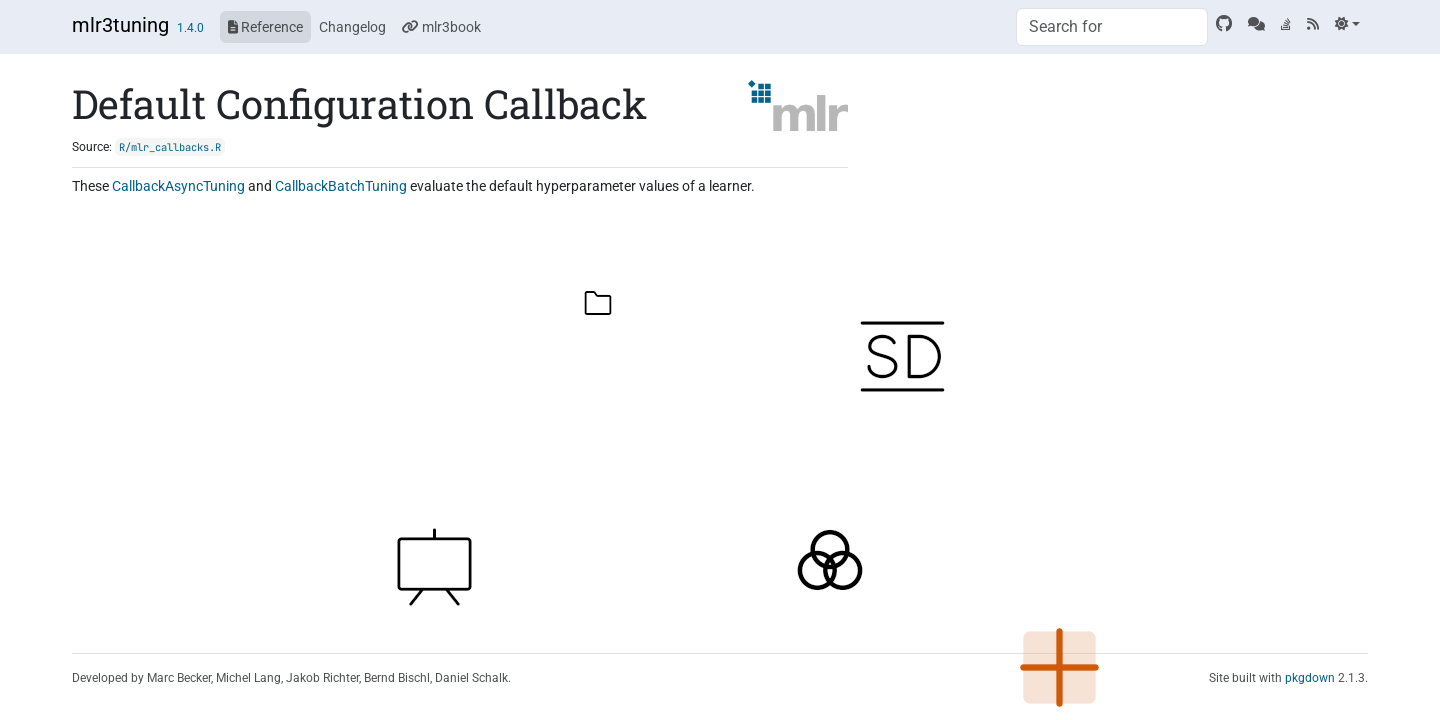 Image resolution: width=1440 pixels, height=720 pixels. What do you see at coordinates (598, 303) in the screenshot?
I see `open folder or directory` at bounding box center [598, 303].